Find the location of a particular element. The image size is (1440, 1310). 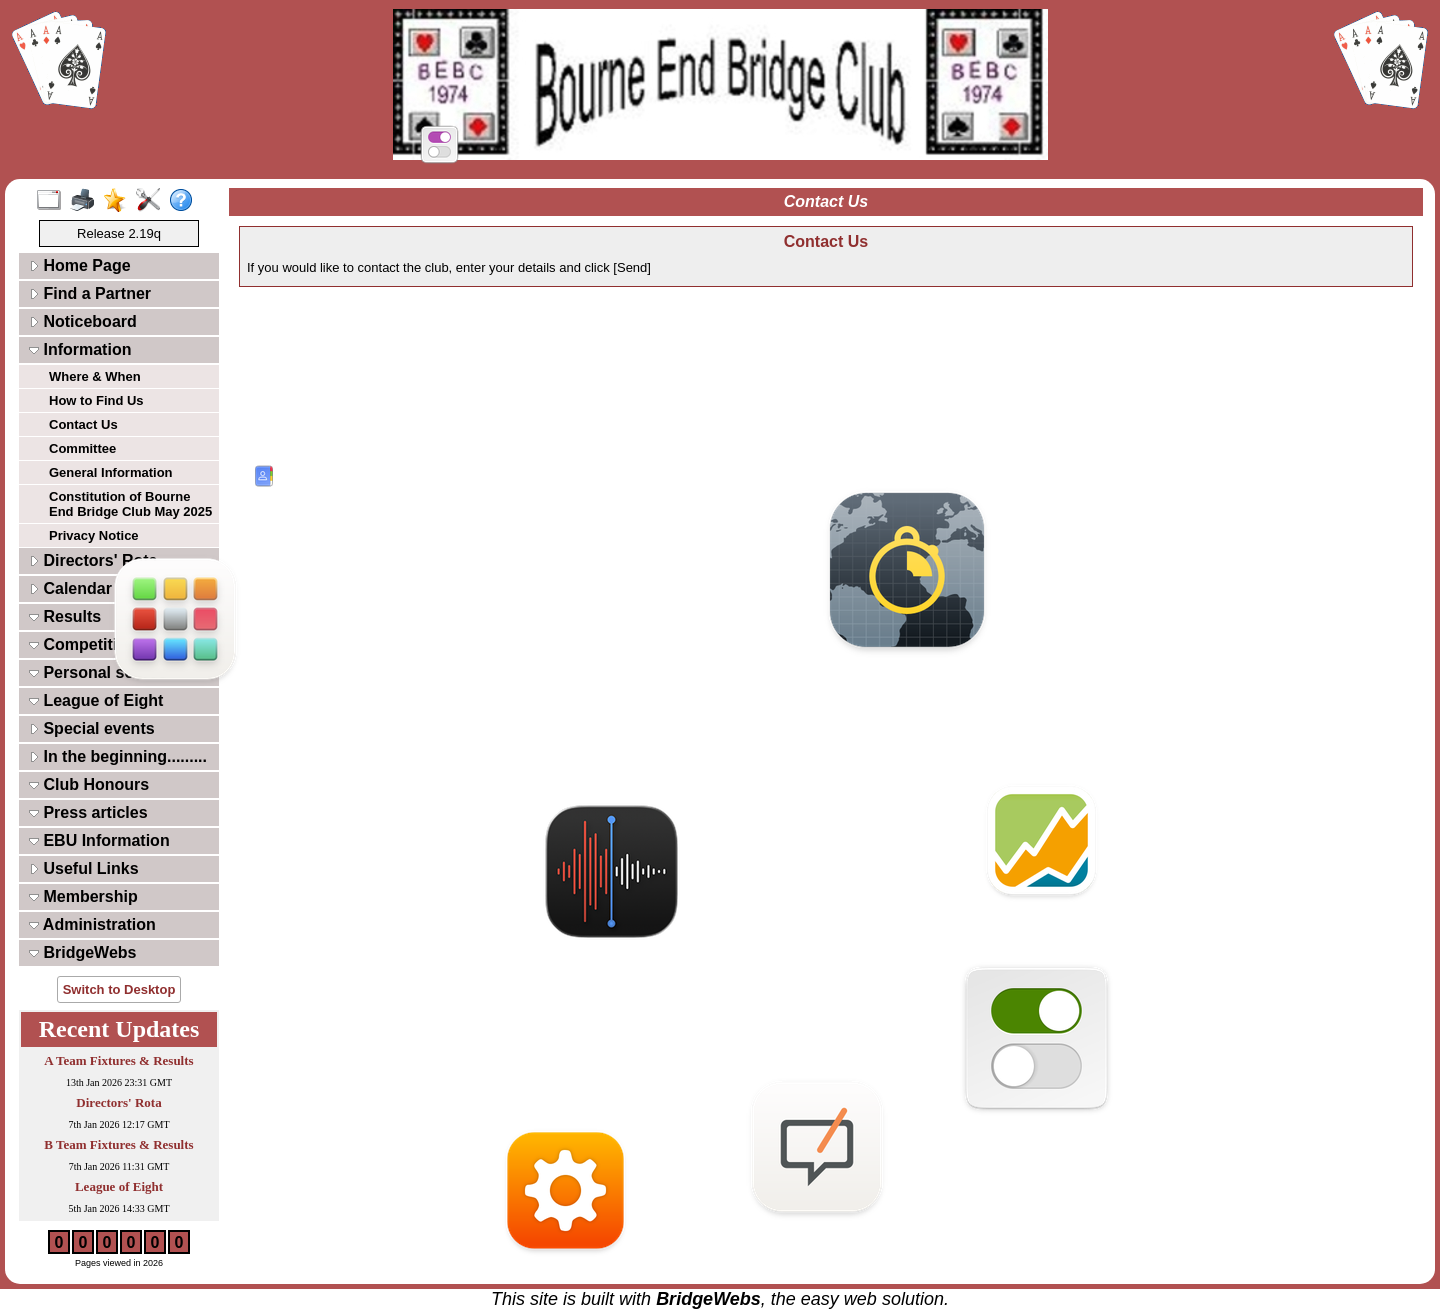

open openboard app is located at coordinates (817, 1147).